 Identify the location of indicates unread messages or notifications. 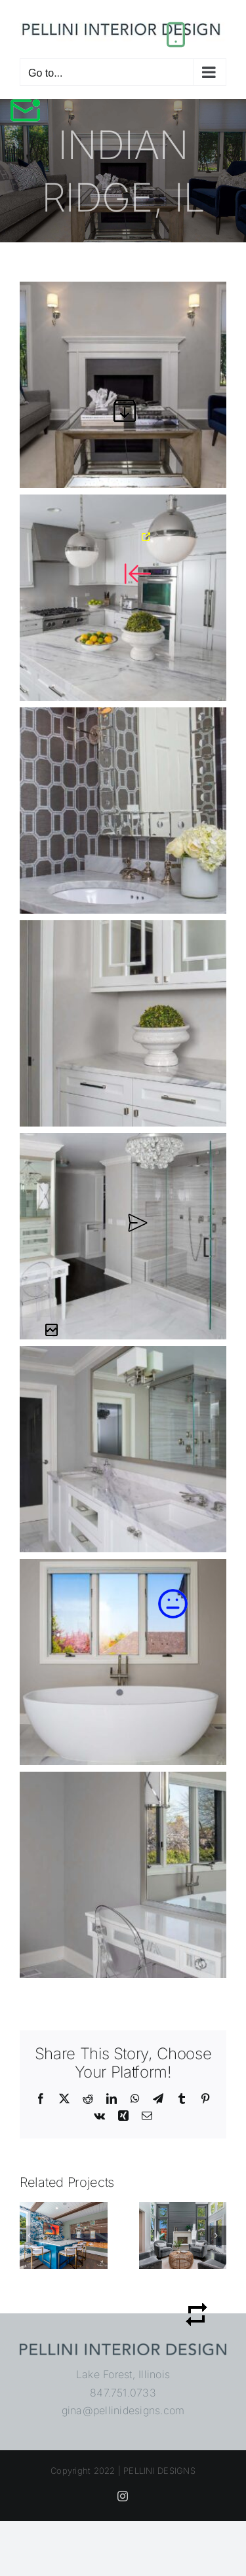
(25, 110).